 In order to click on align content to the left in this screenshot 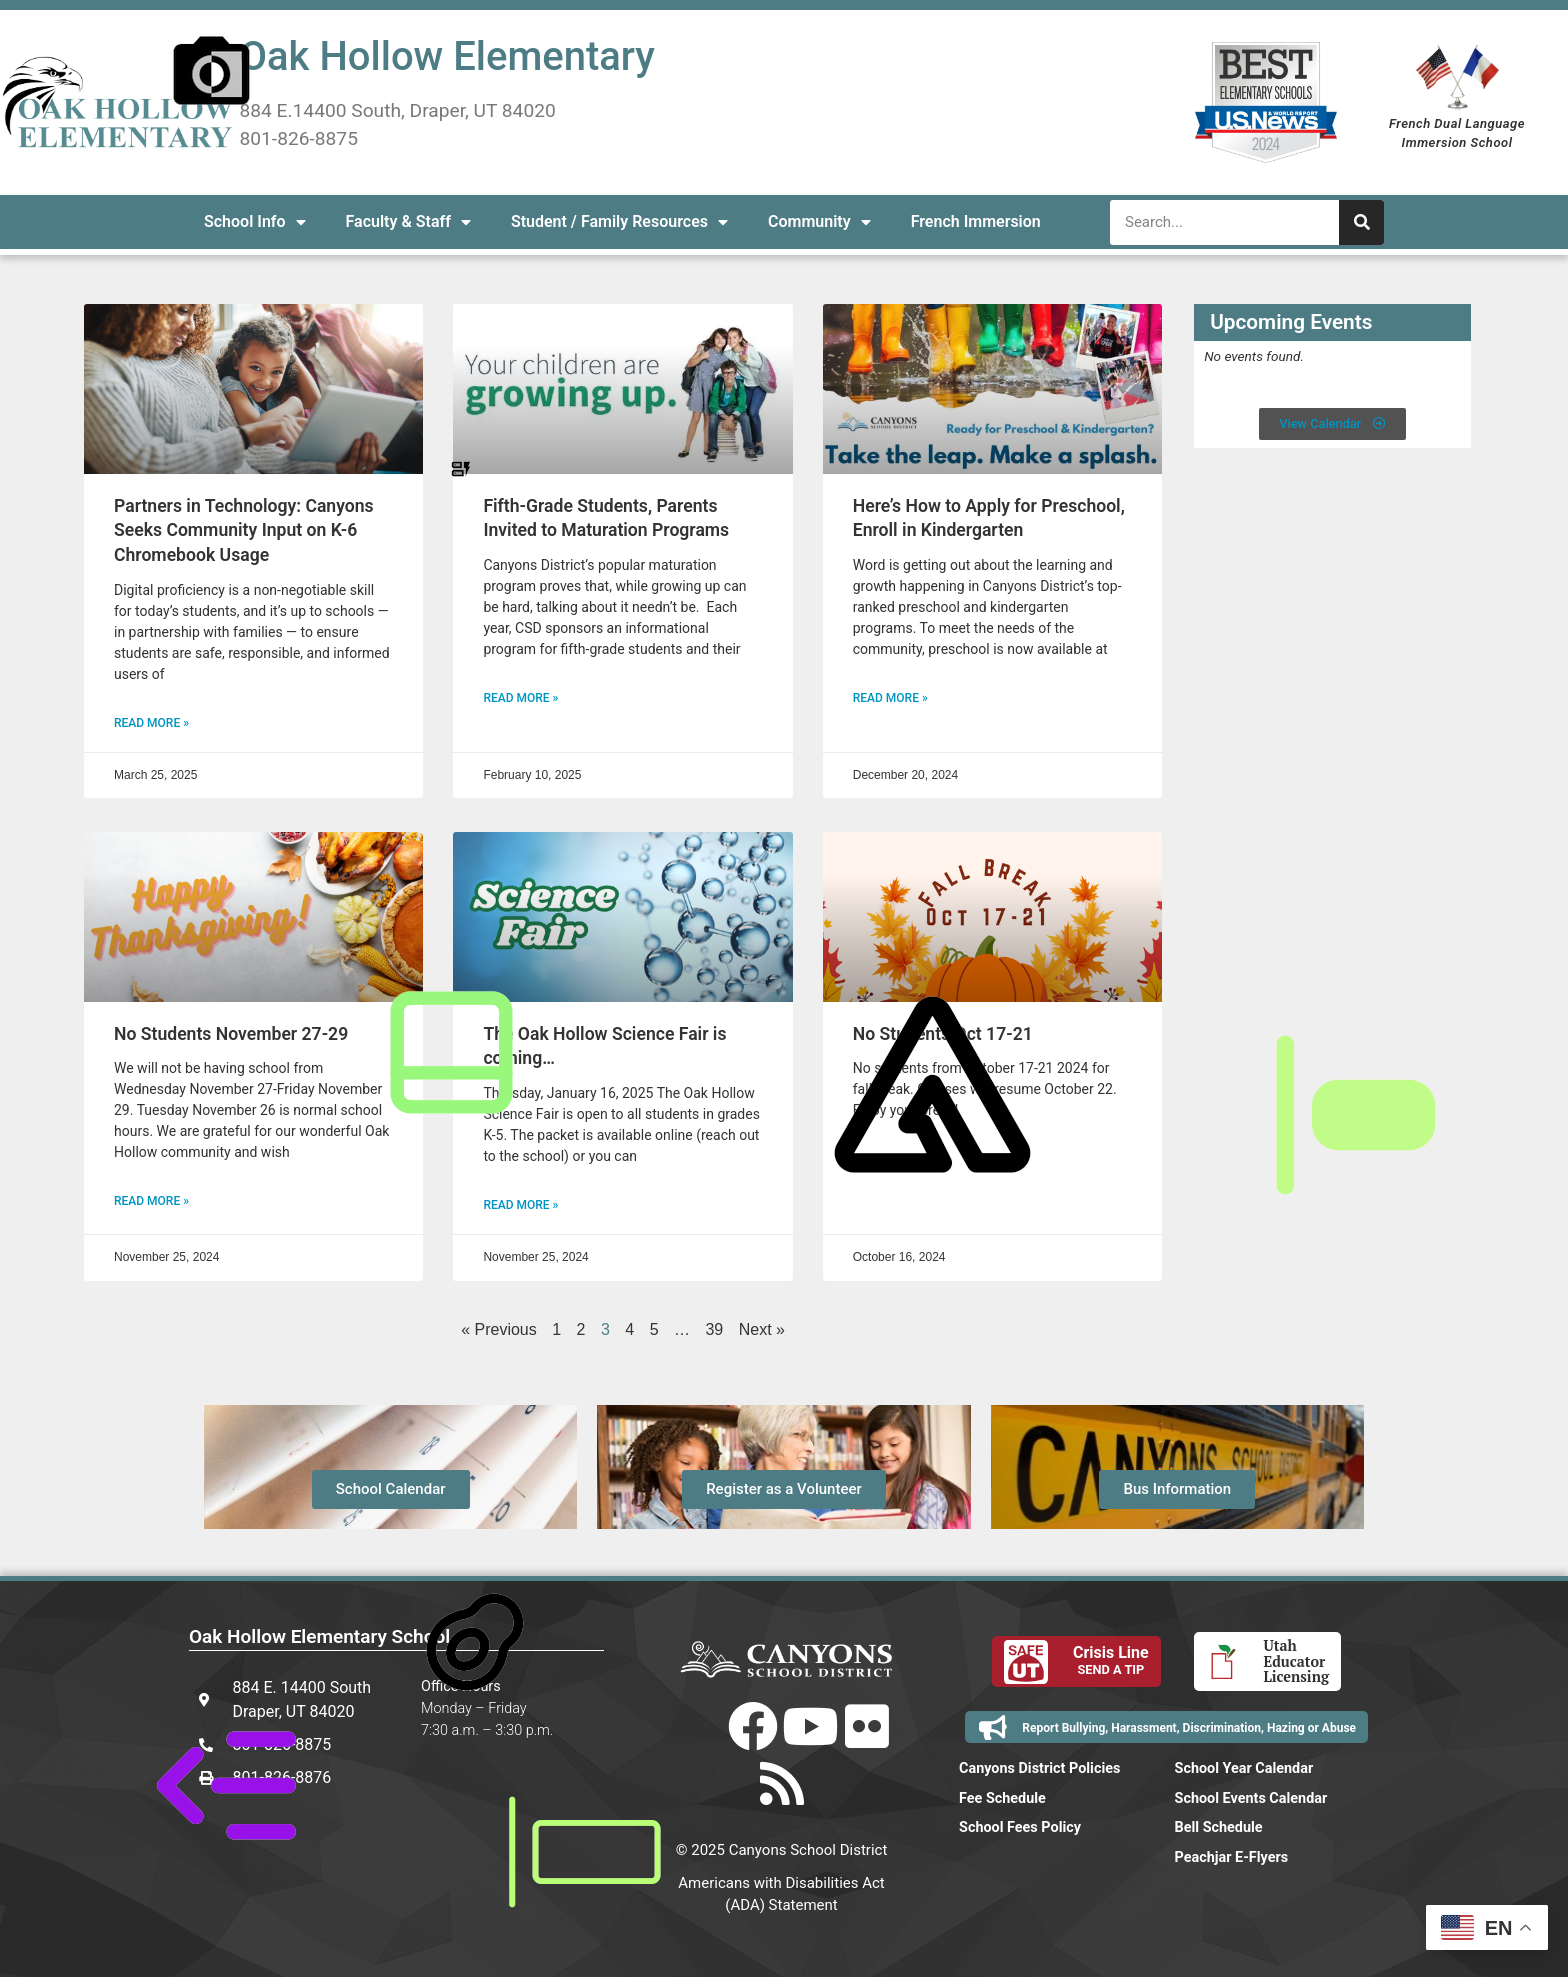, I will do `click(582, 1852)`.